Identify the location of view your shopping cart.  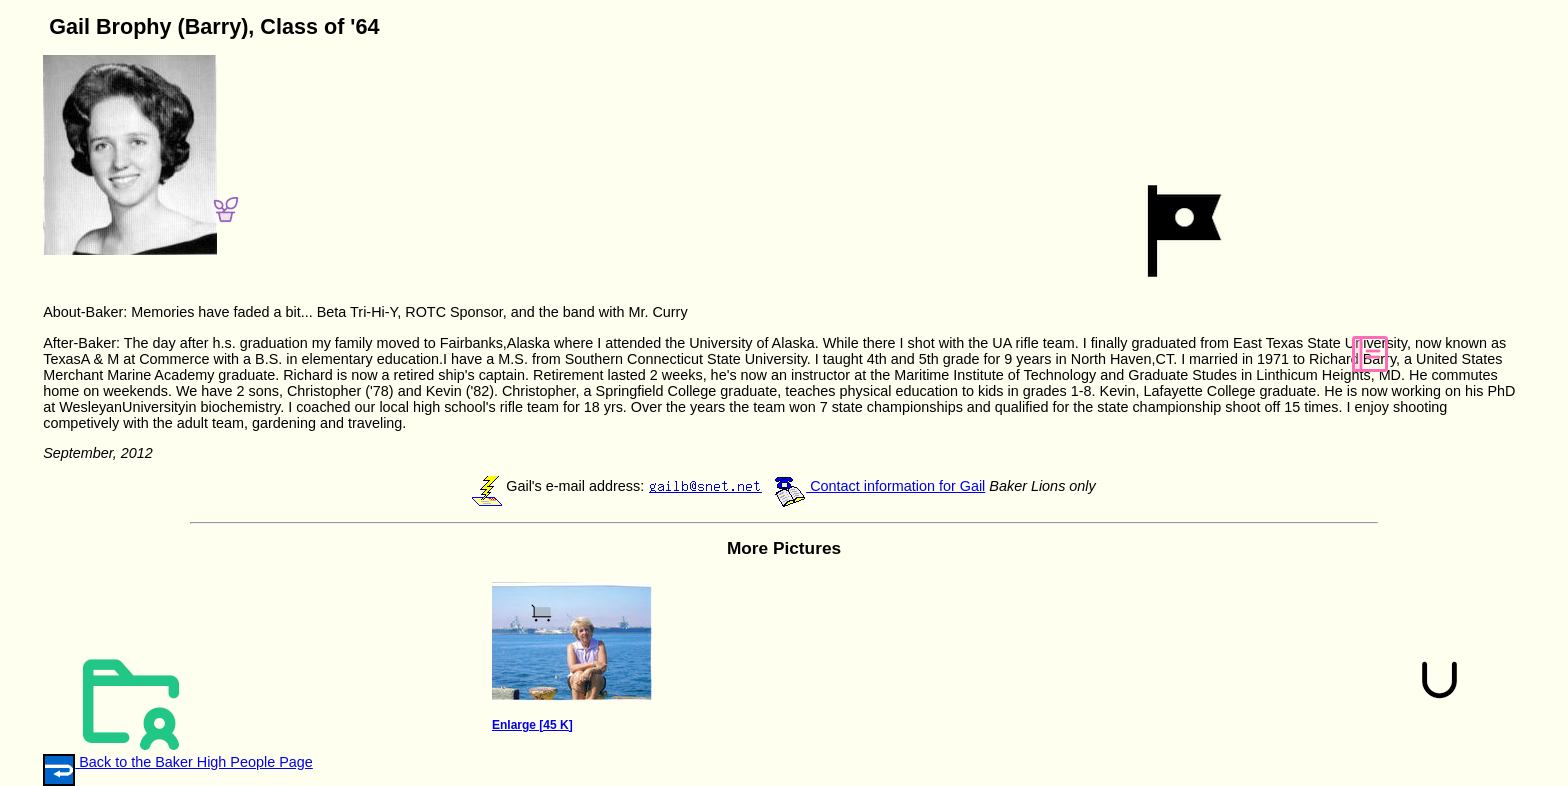
(541, 612).